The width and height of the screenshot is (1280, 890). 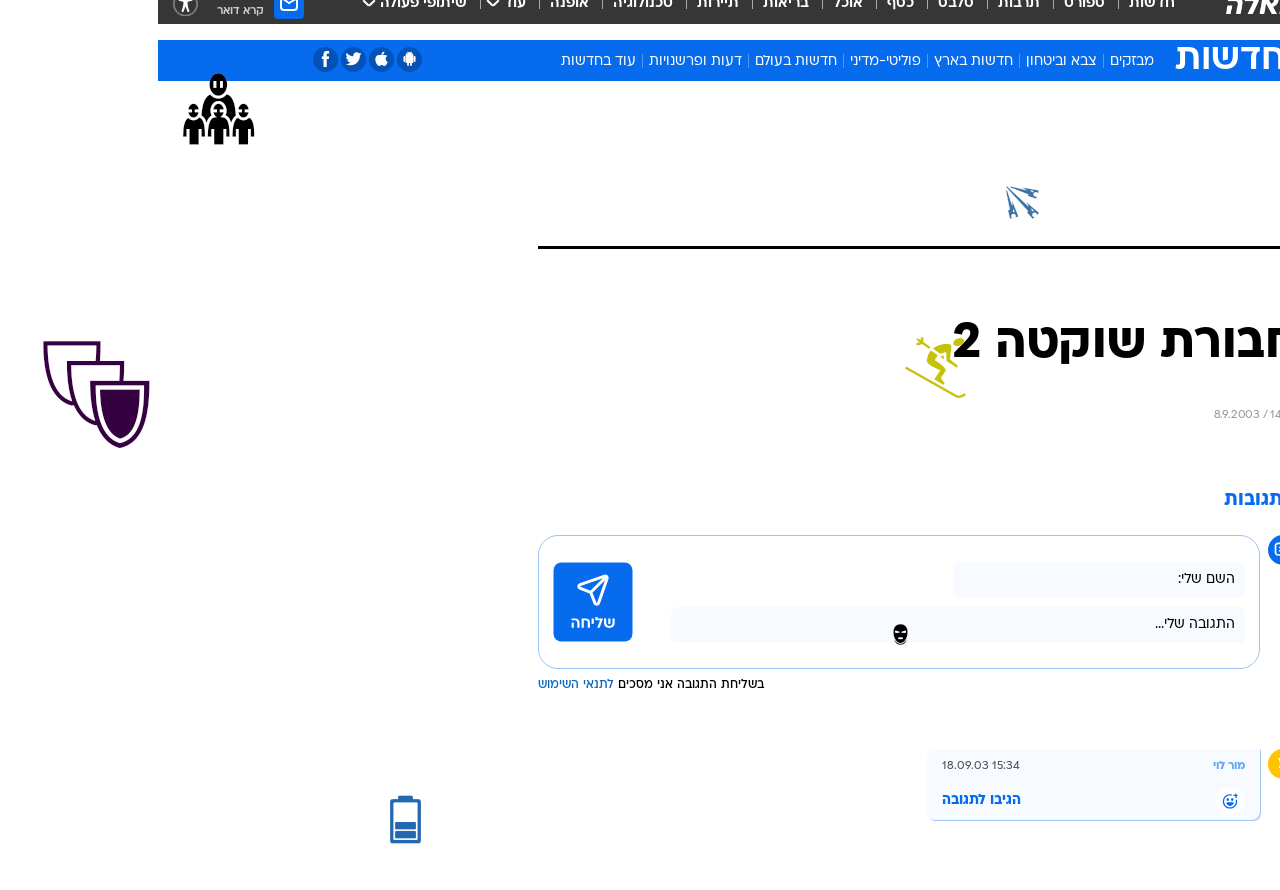 What do you see at coordinates (218, 108) in the screenshot?
I see `view your minions or followers in-game` at bounding box center [218, 108].